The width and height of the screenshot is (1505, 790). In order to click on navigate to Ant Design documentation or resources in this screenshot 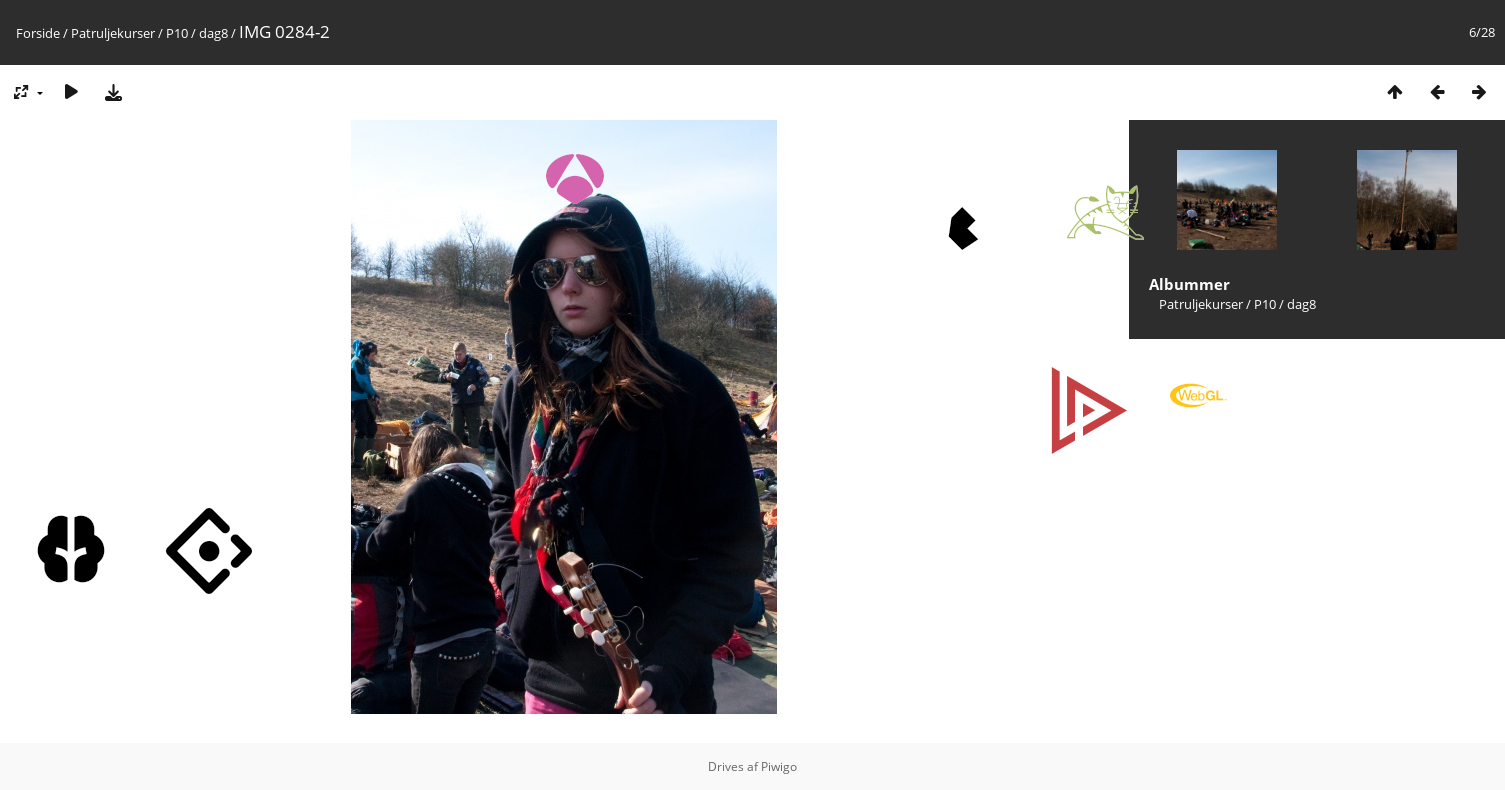, I will do `click(209, 551)`.